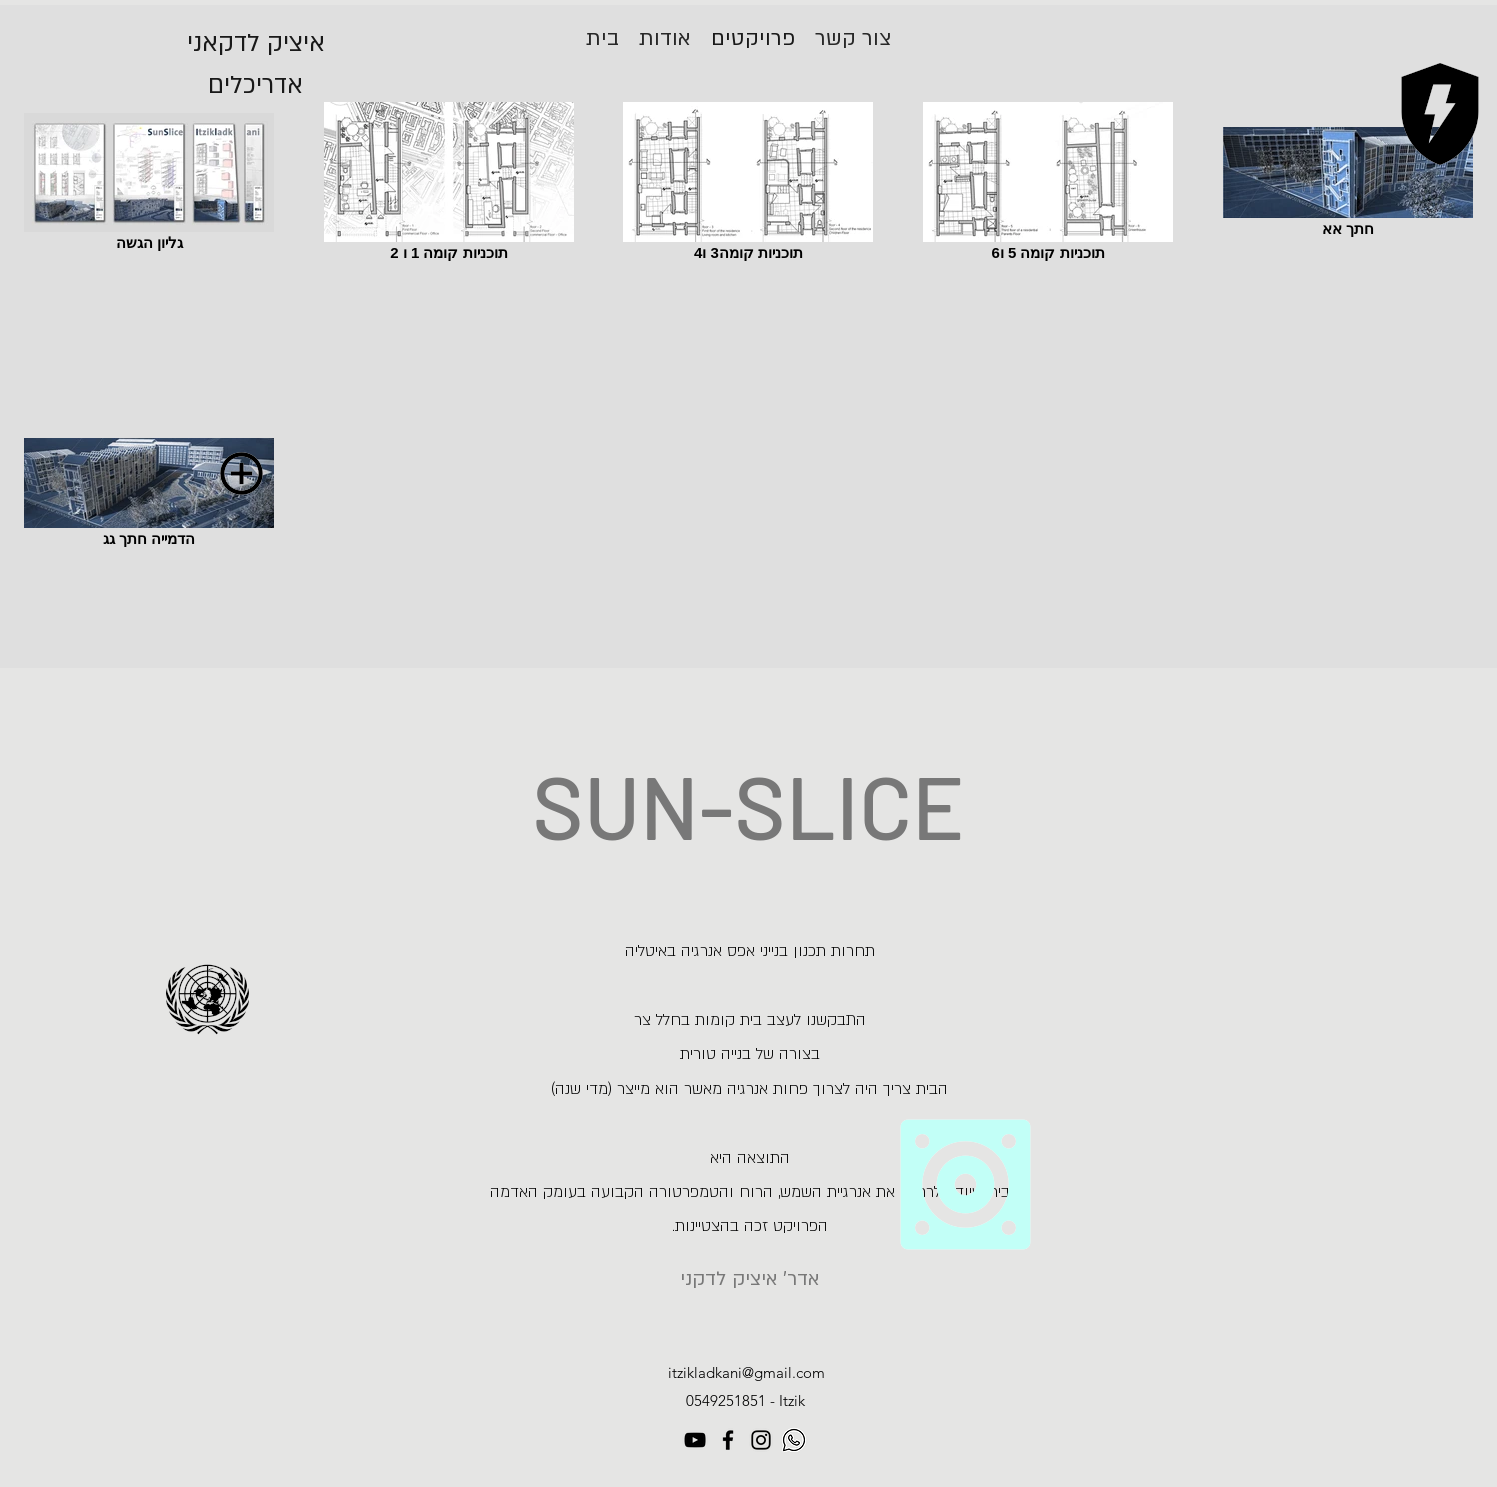 The width and height of the screenshot is (1497, 1487). I want to click on socket security logo, so click(1440, 114).